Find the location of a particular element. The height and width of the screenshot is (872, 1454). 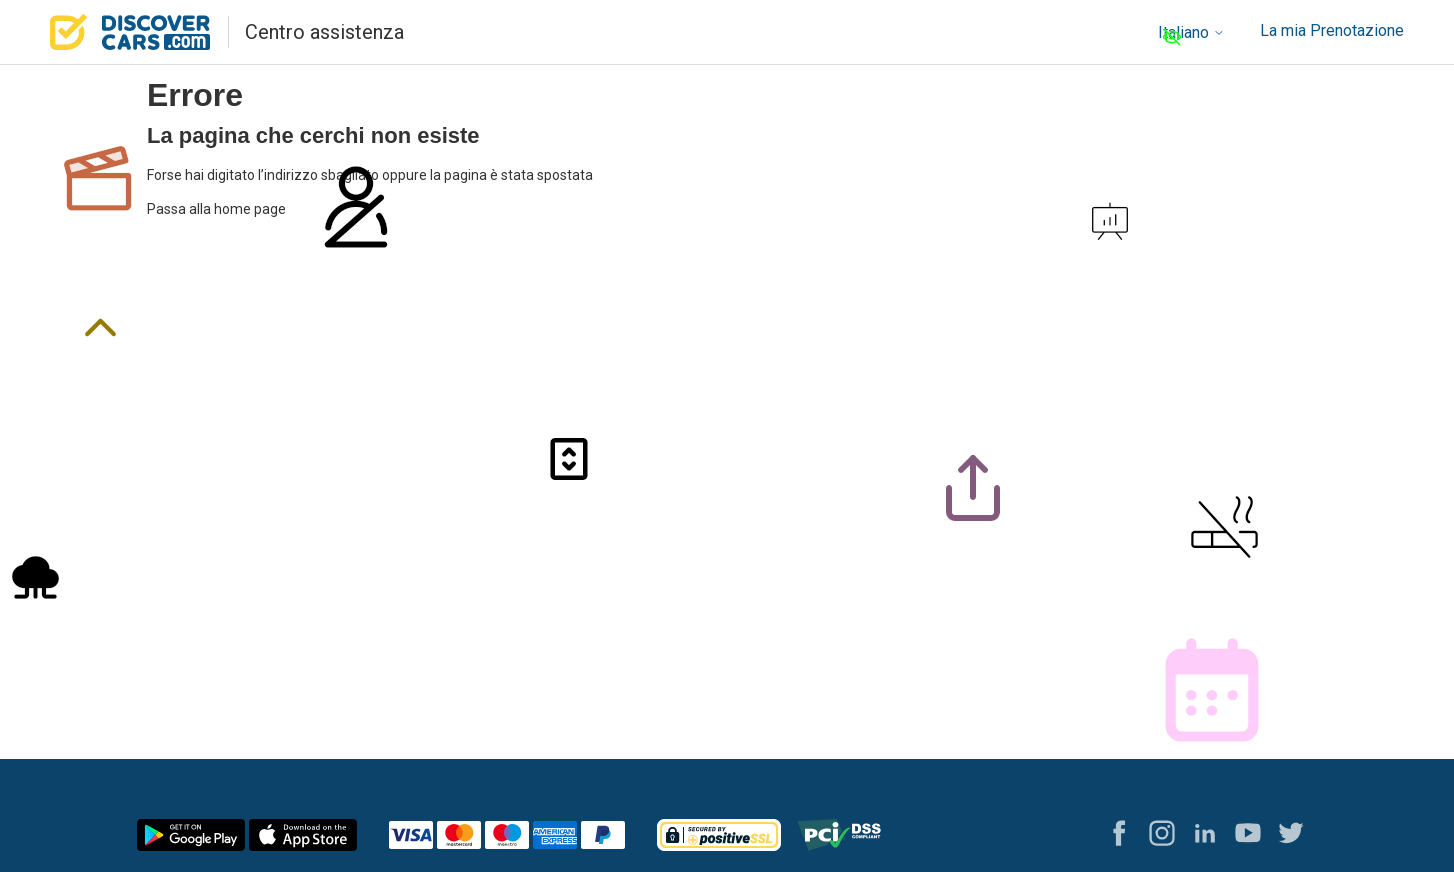

collapse an expanded section is located at coordinates (100, 327).